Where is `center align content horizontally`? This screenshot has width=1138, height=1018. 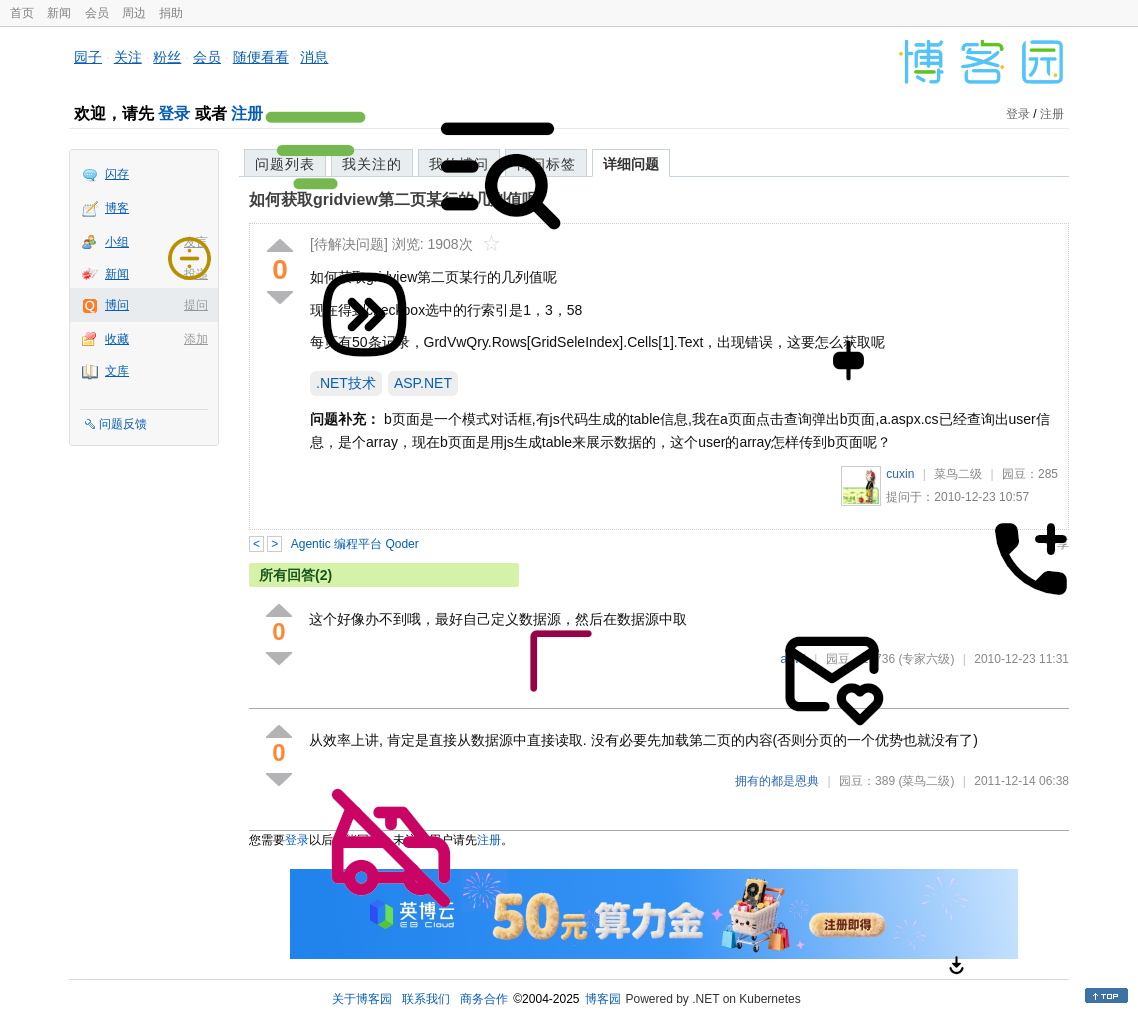 center align content horizontally is located at coordinates (848, 360).